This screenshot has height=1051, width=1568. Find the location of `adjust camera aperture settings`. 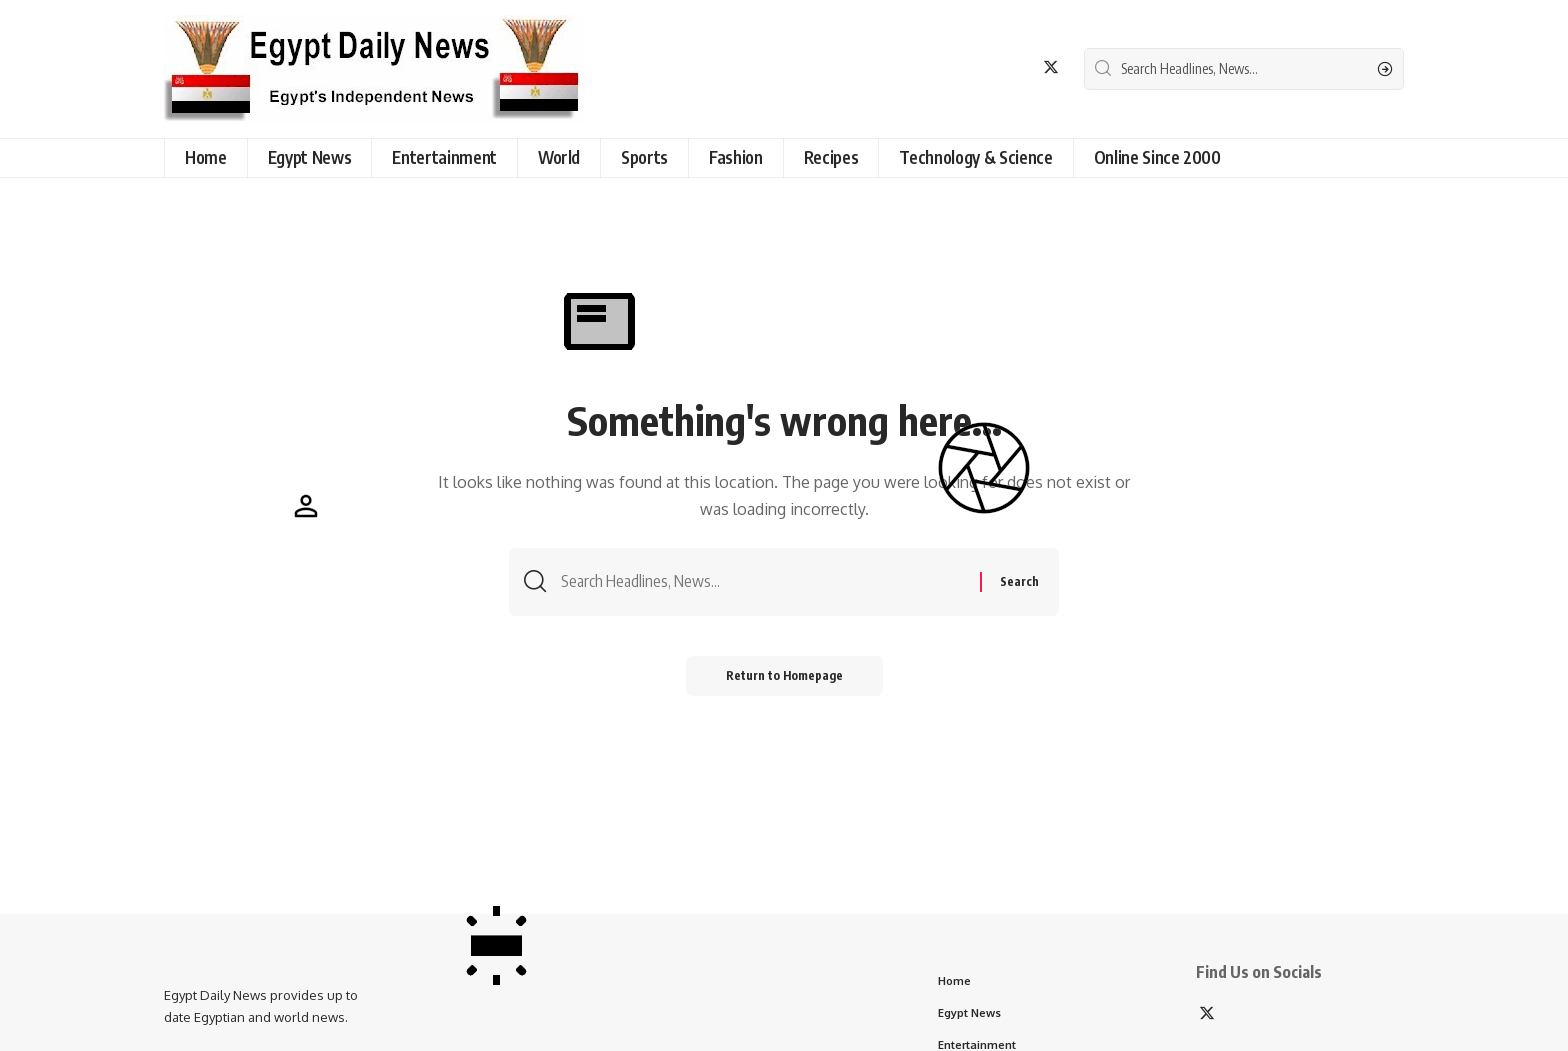

adjust camera aperture settings is located at coordinates (984, 468).